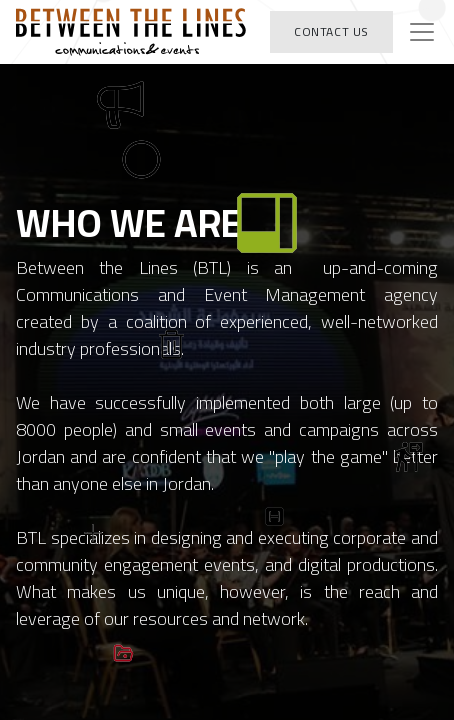 This screenshot has height=720, width=454. I want to click on toggle left sidebar panel, so click(267, 223).